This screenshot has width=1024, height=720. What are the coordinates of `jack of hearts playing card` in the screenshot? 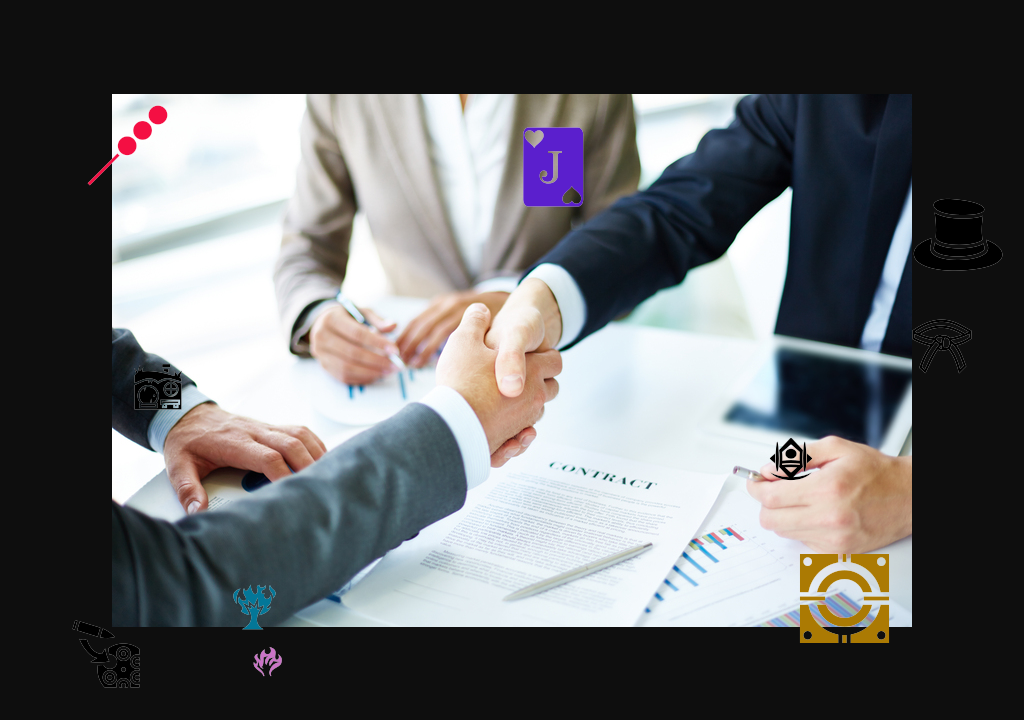 It's located at (553, 167).